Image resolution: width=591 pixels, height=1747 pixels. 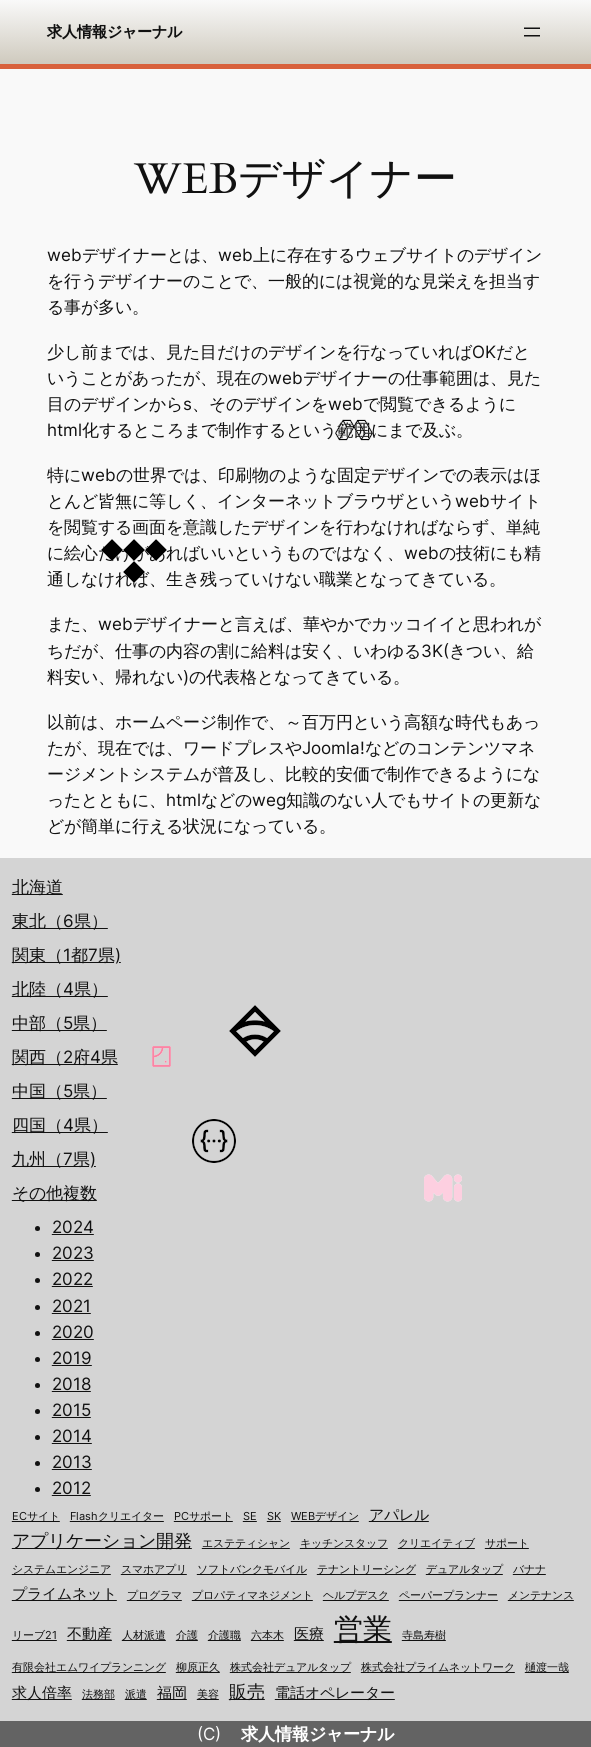 What do you see at coordinates (161, 1056) in the screenshot?
I see `access local storage or hard drive` at bounding box center [161, 1056].